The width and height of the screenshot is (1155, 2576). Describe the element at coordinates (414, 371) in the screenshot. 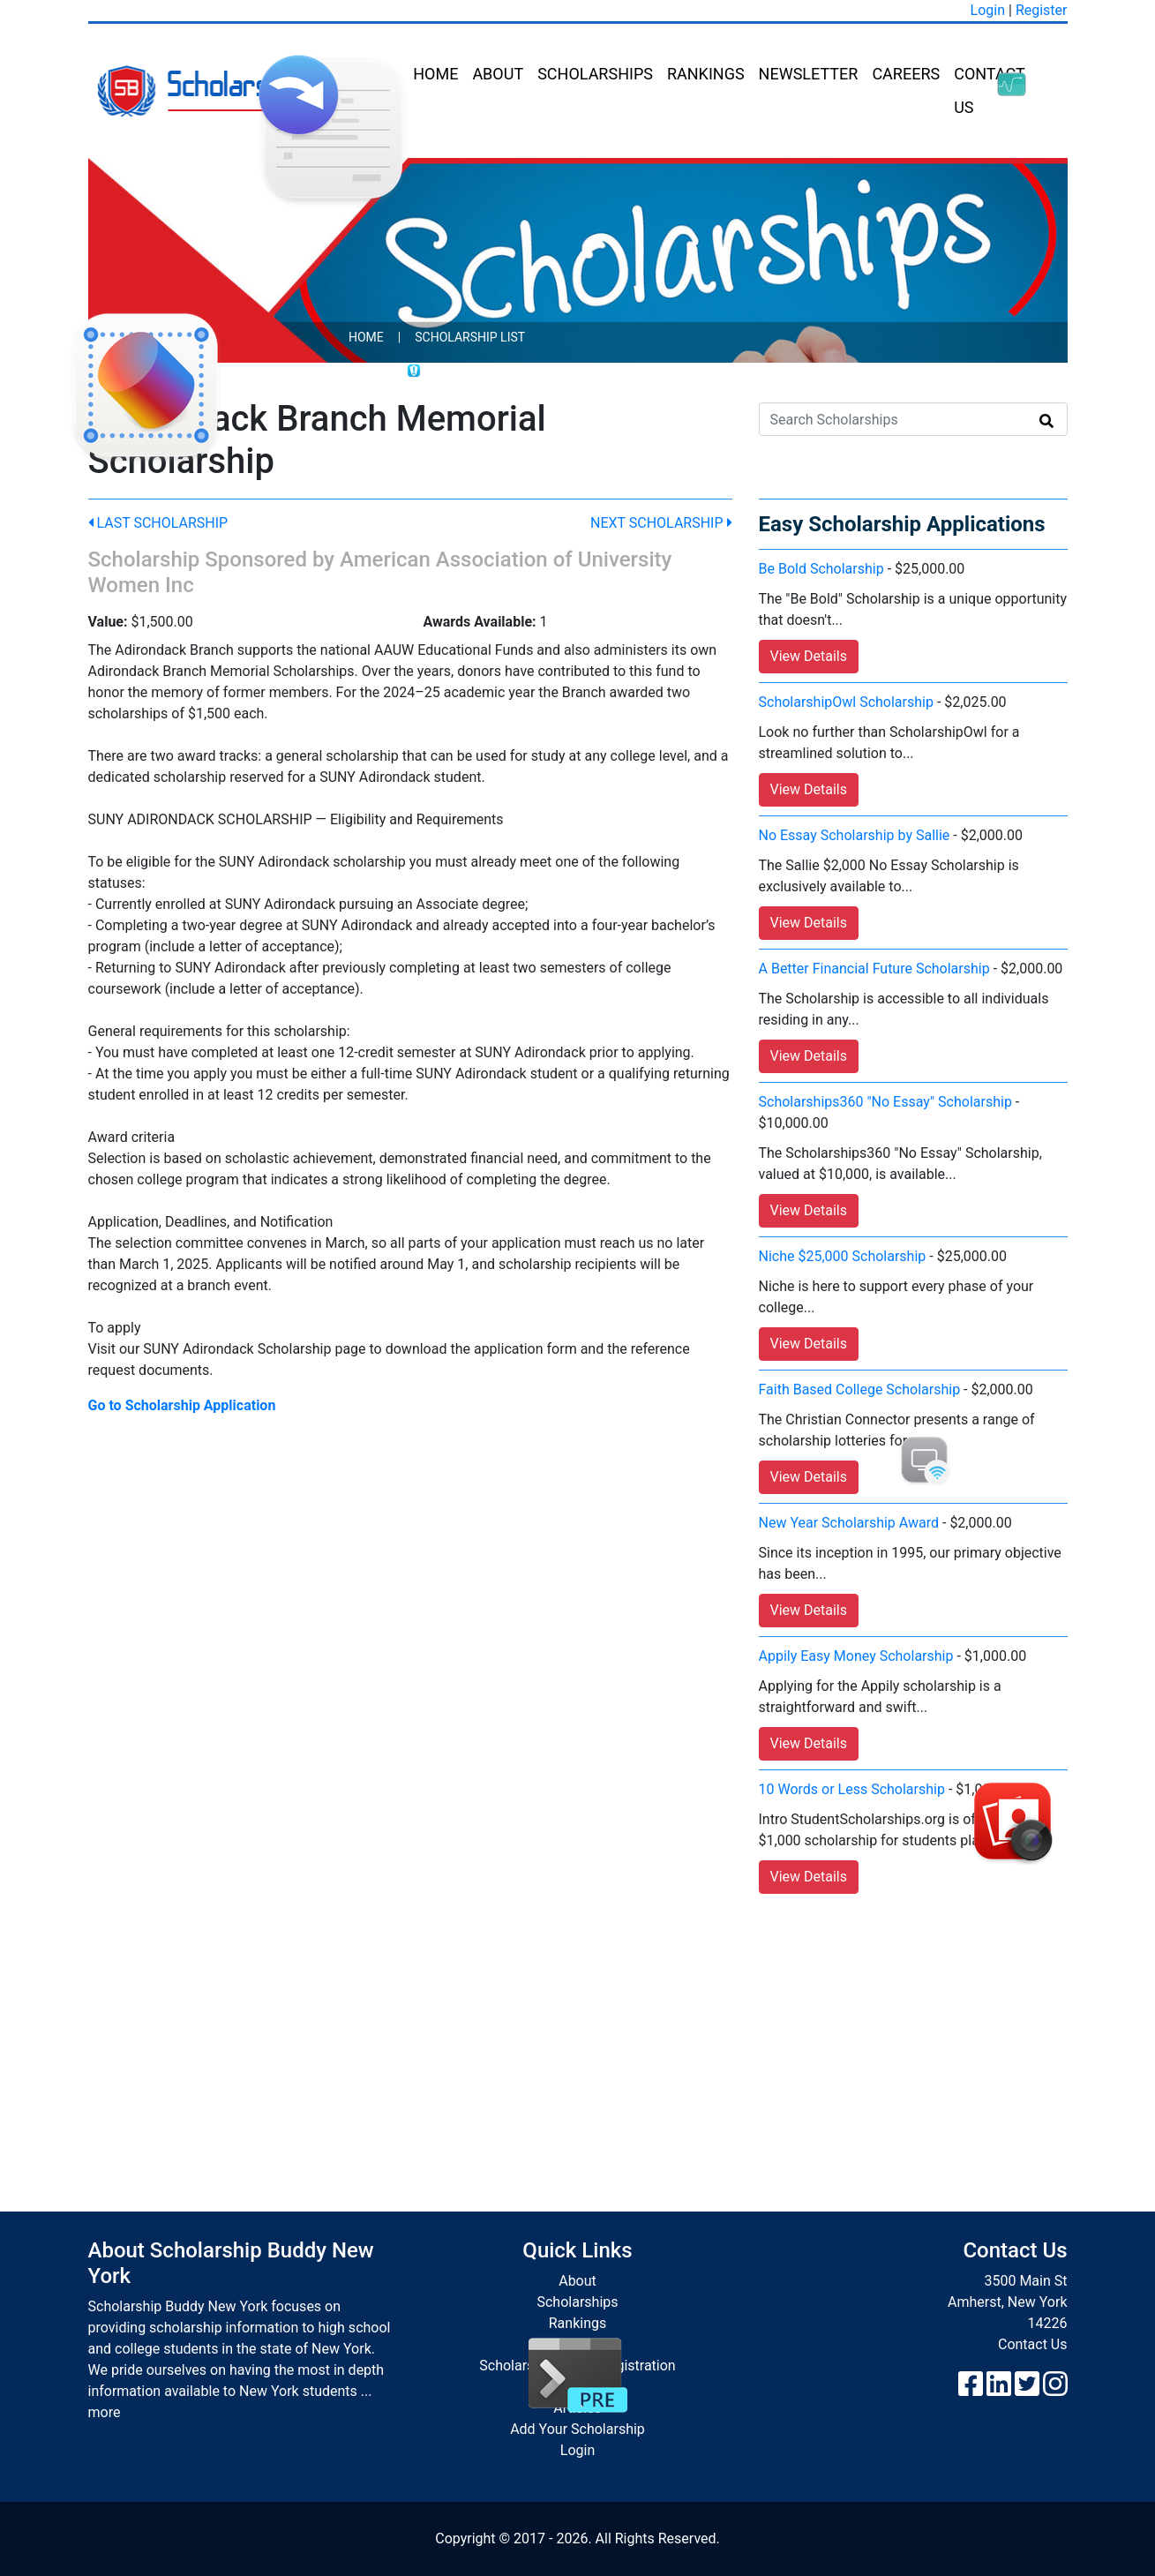

I see `open heroic games launcher` at that location.